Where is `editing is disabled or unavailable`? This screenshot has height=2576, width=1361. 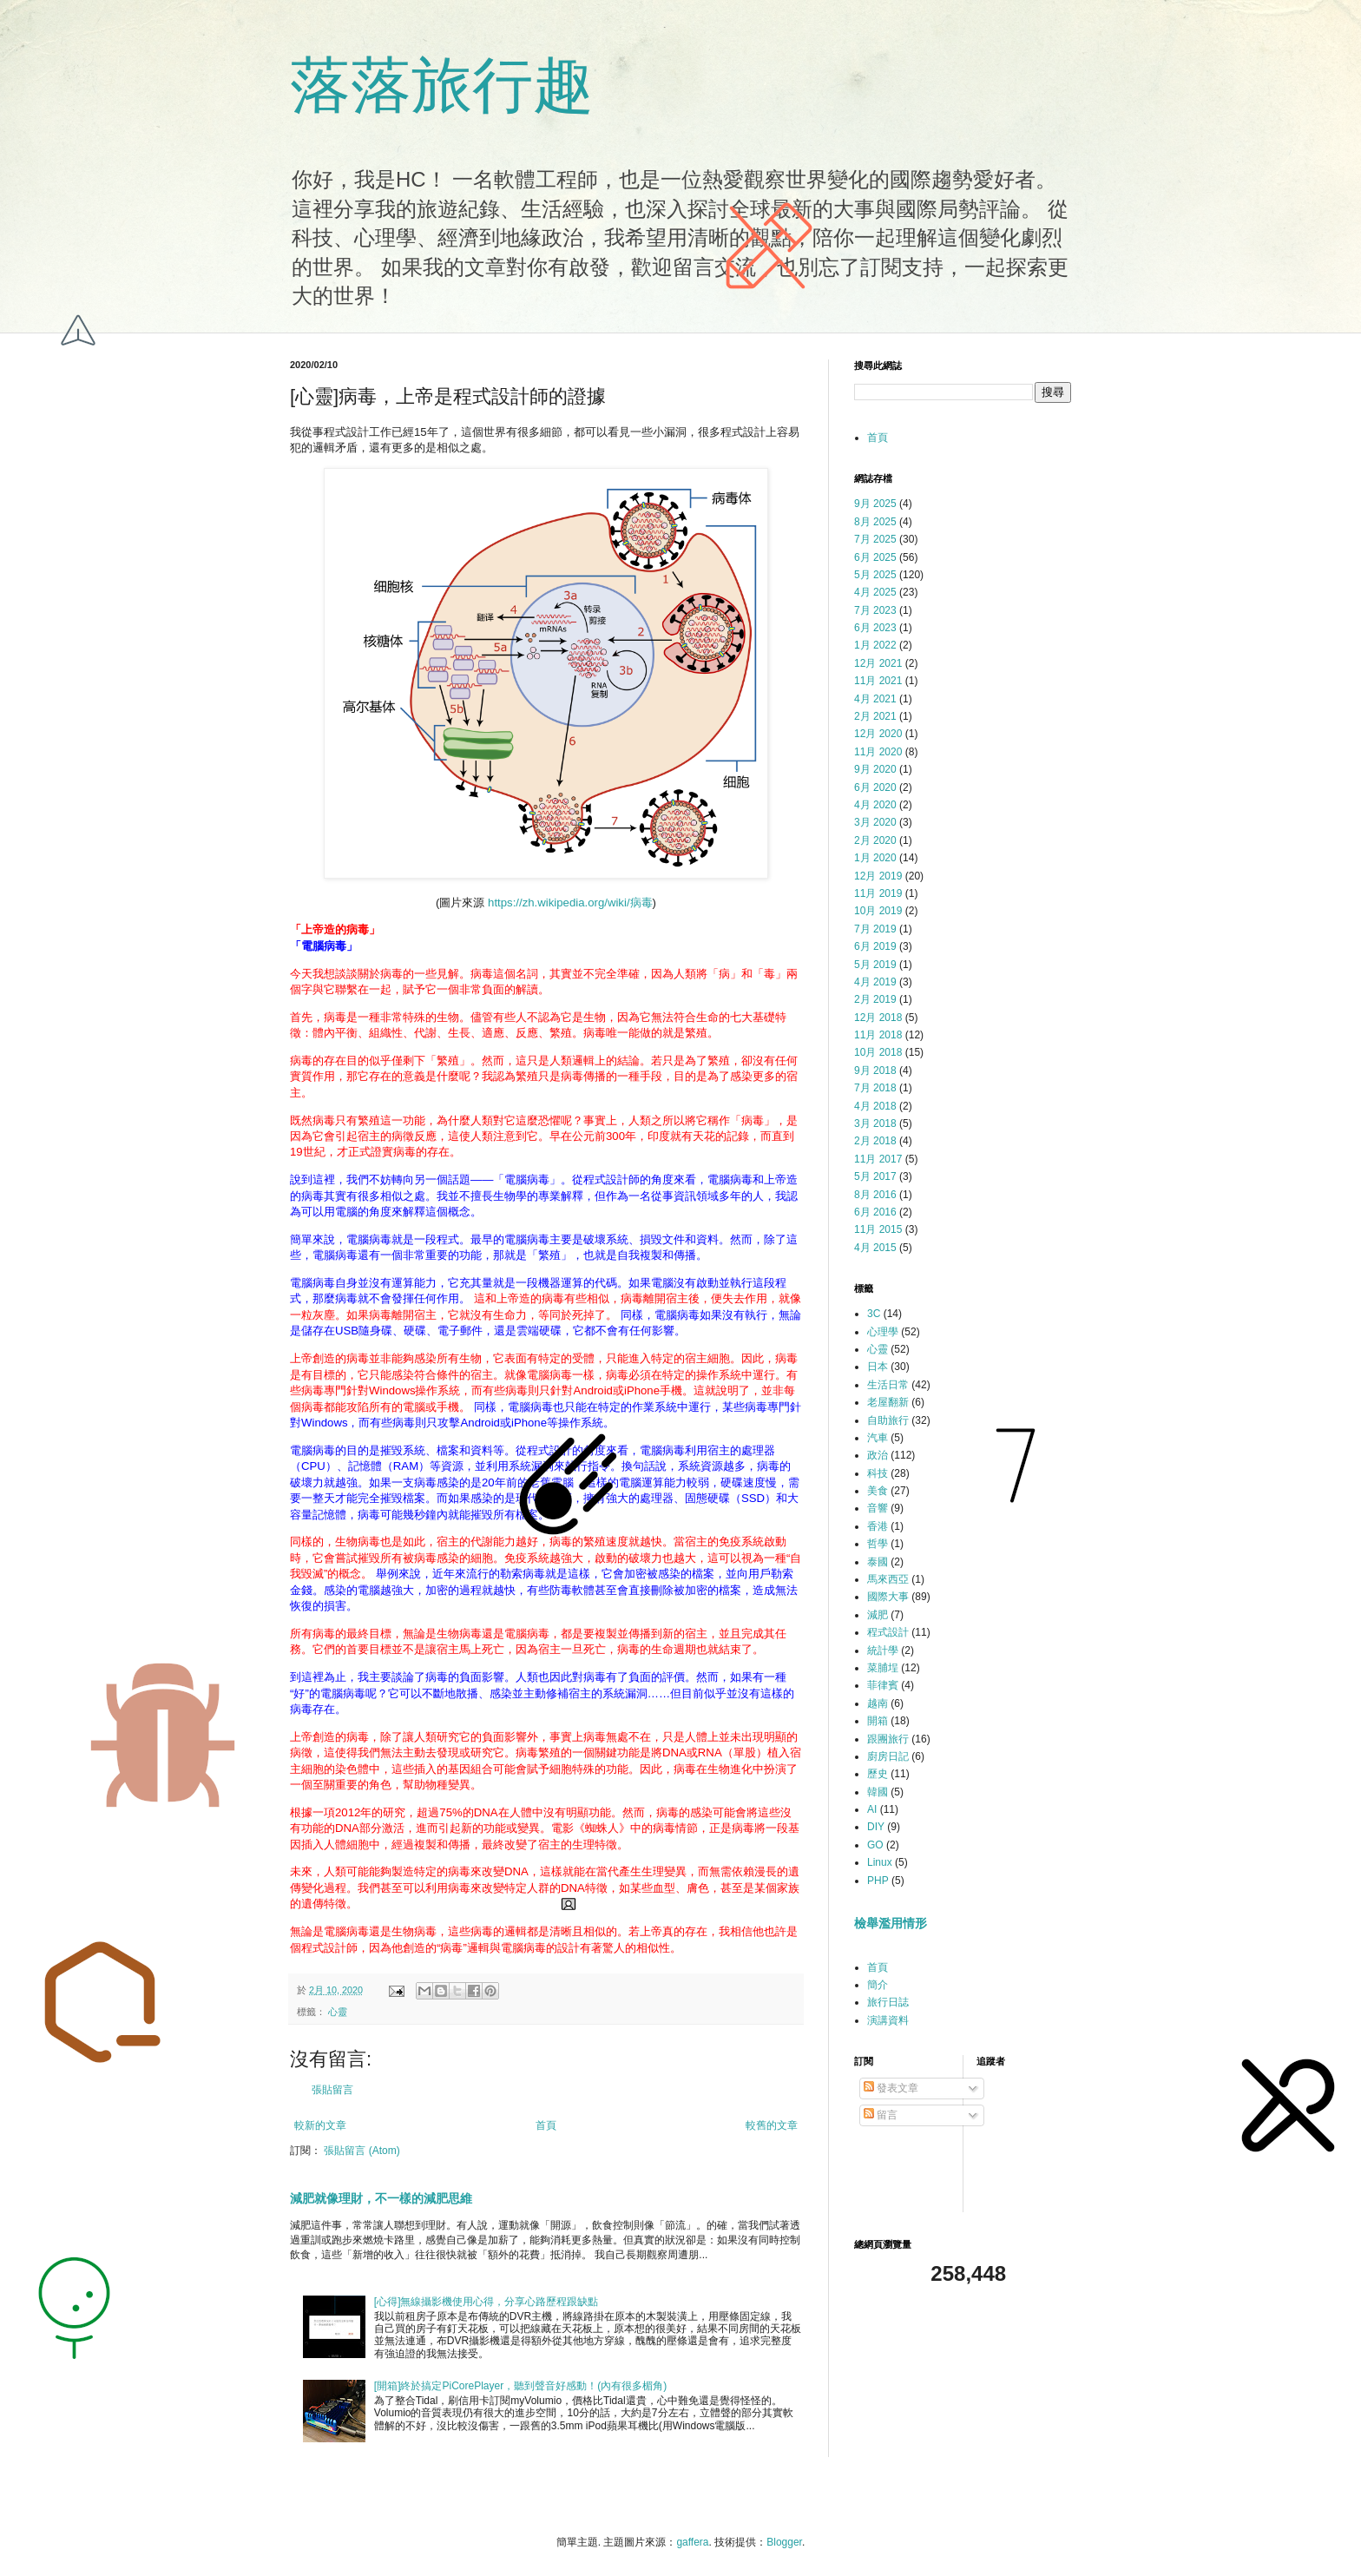
editing is disabled or unavailable is located at coordinates (767, 247).